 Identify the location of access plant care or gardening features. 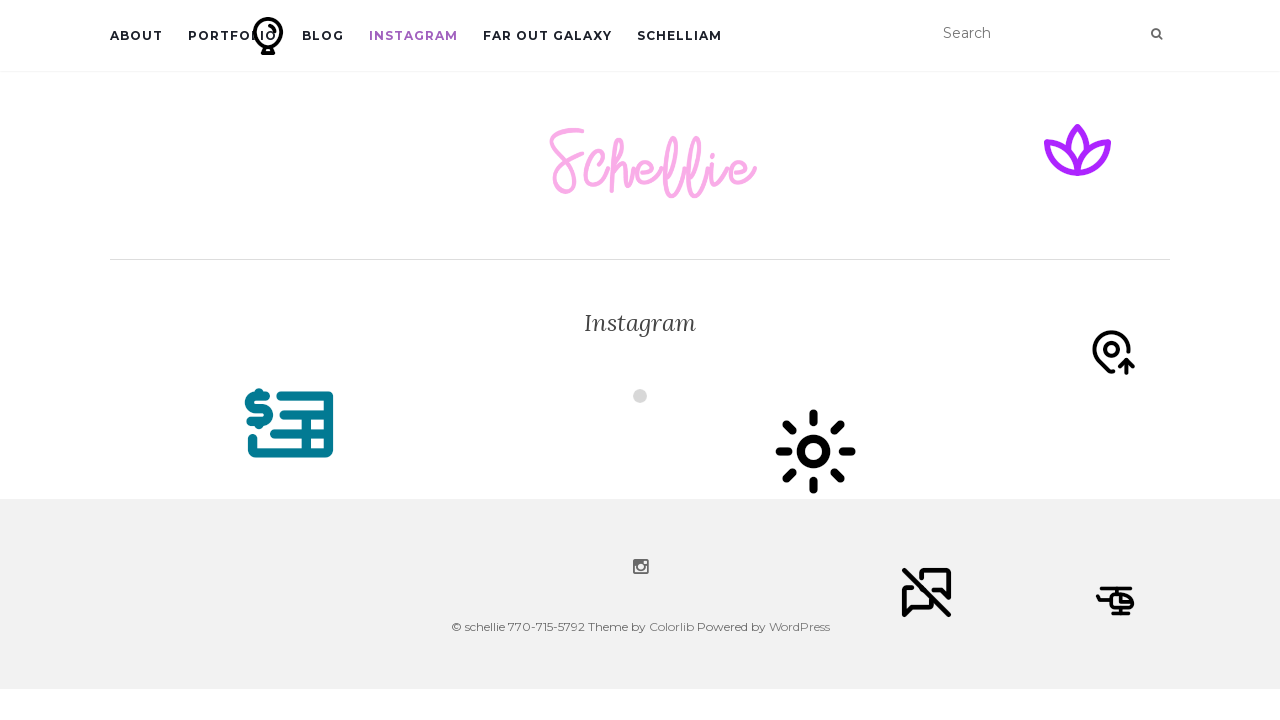
(1077, 151).